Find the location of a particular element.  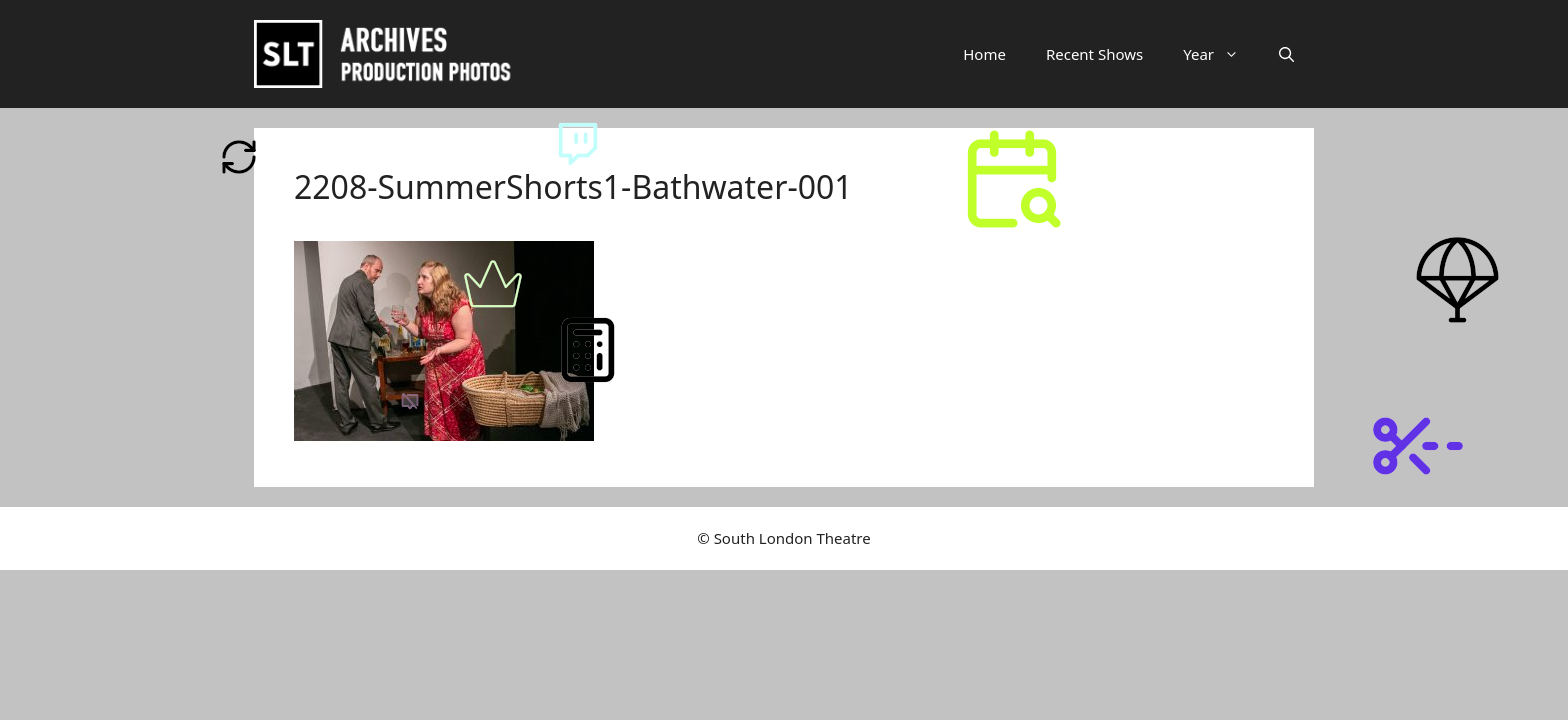

open the calculator app is located at coordinates (588, 350).